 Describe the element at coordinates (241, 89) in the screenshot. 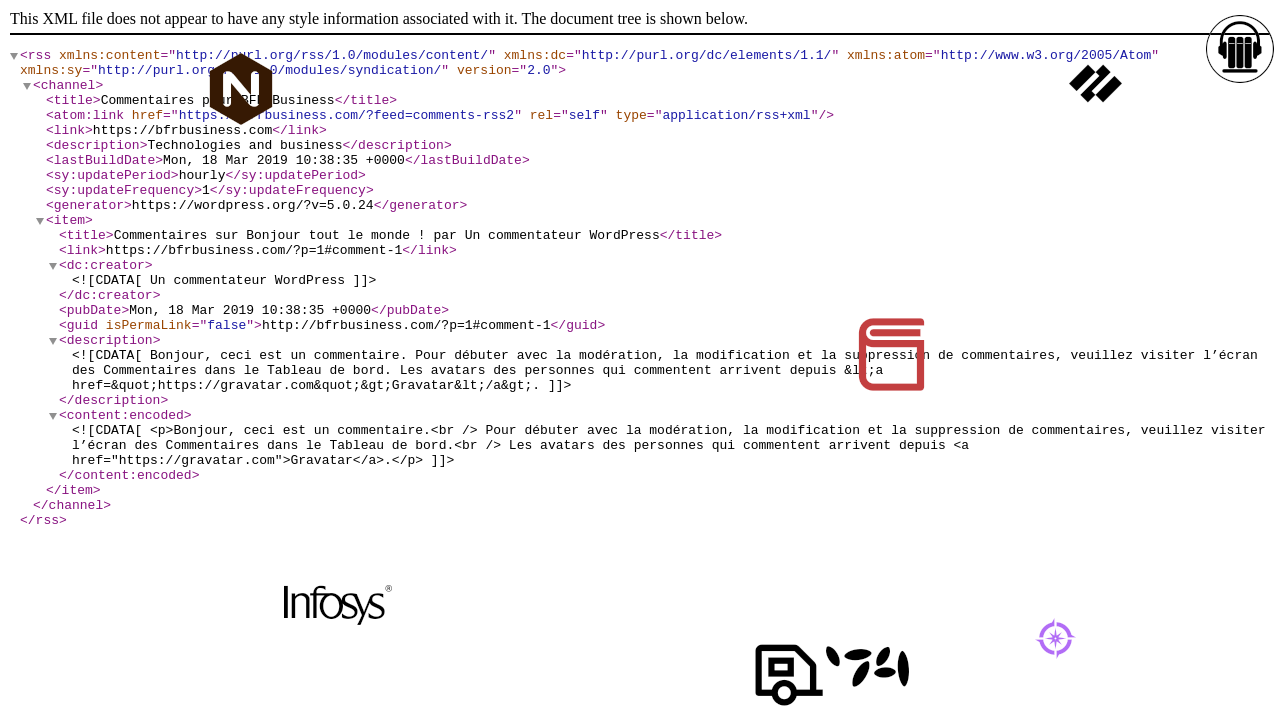

I see `nginx web server logo` at that location.